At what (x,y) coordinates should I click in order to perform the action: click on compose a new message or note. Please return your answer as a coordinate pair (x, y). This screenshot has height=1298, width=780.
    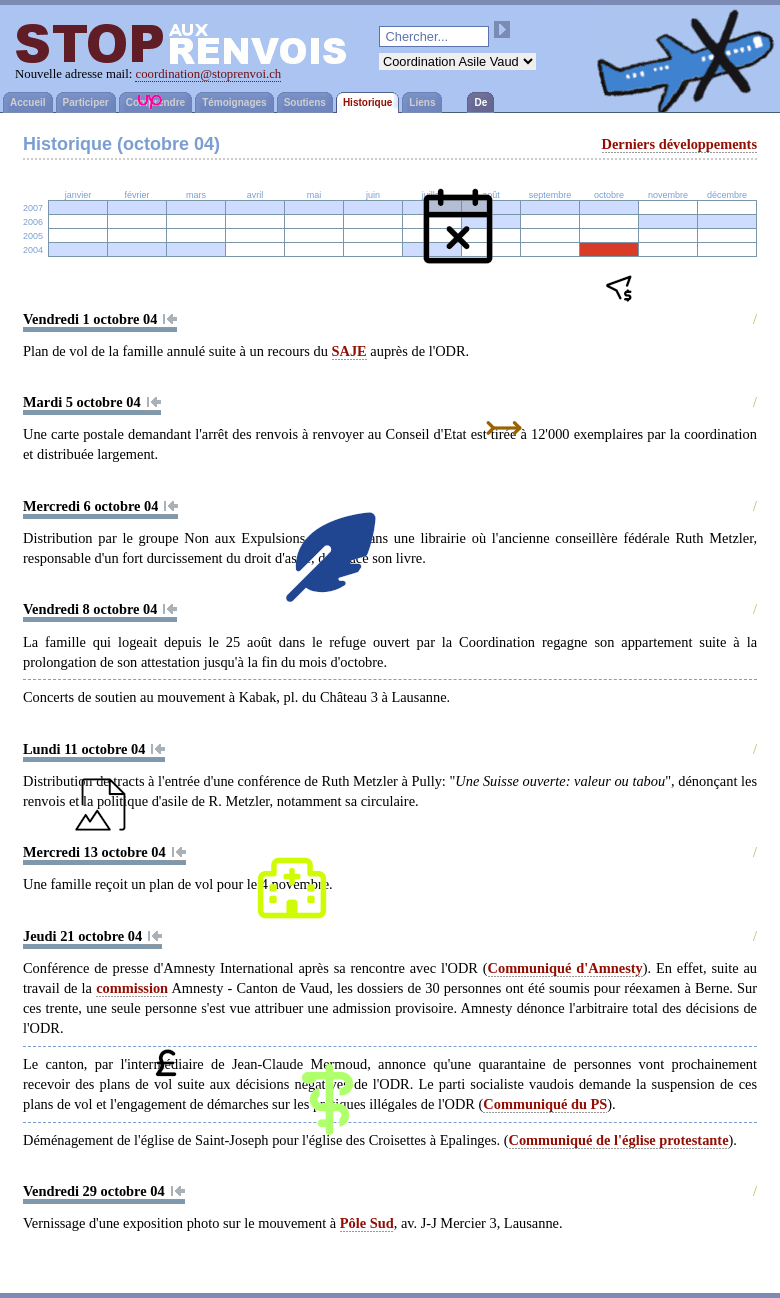
    Looking at the image, I should click on (330, 558).